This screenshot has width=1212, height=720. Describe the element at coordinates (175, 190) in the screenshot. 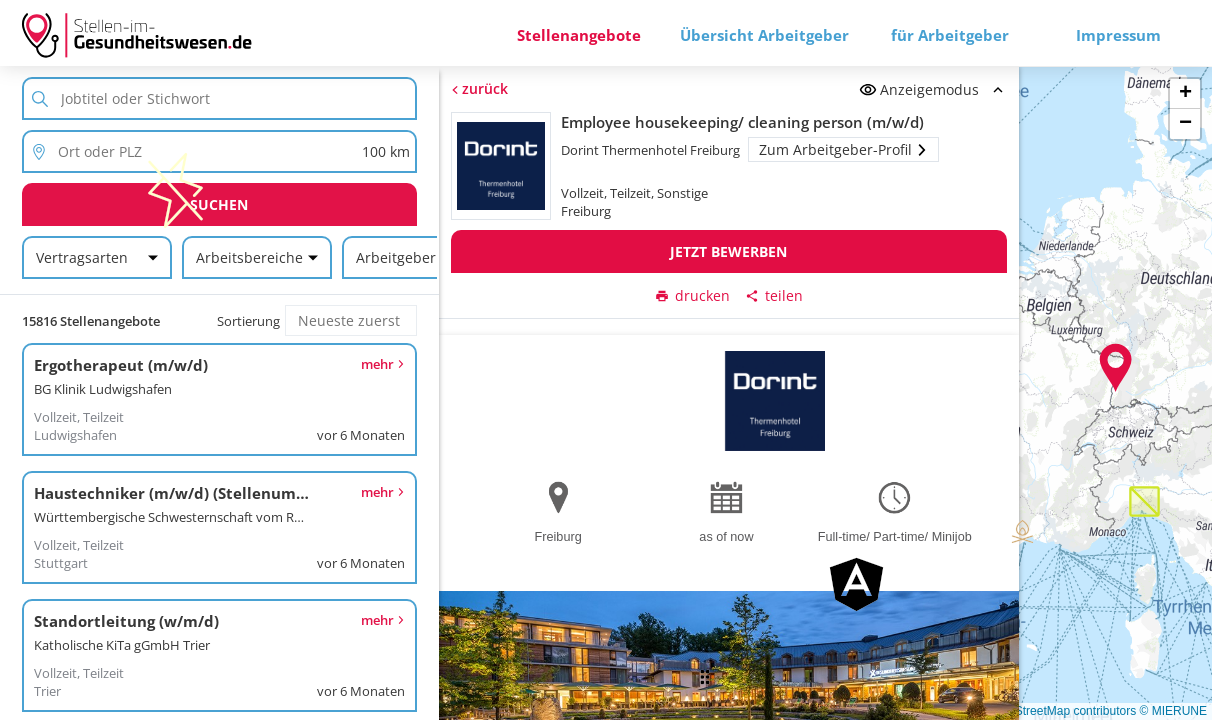

I see `disable flash or lightning mode` at that location.